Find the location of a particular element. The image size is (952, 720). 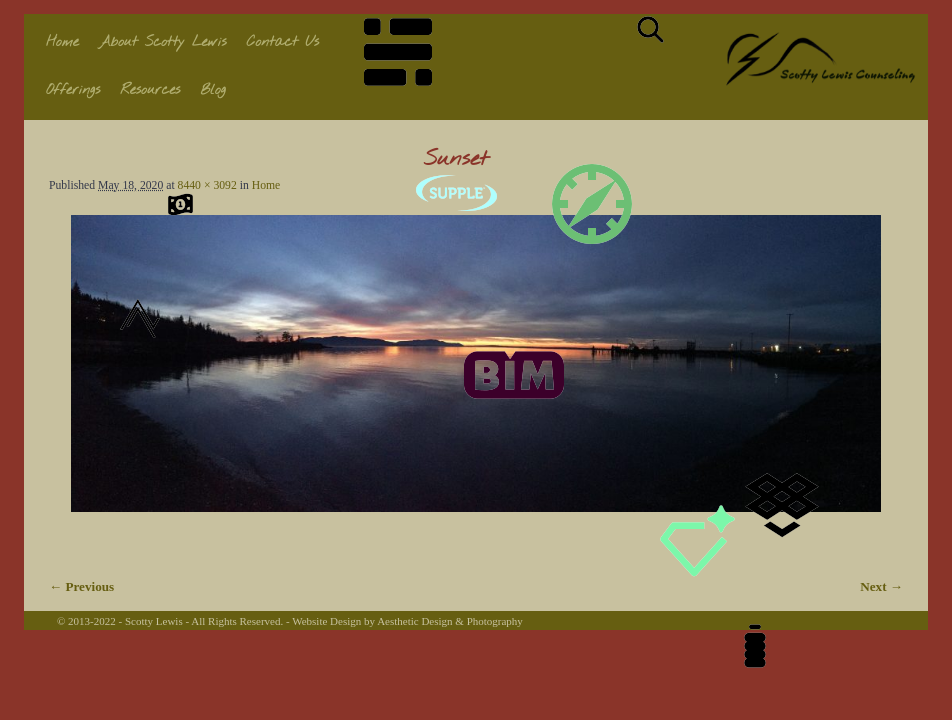

premium or luxury feature indicator is located at coordinates (697, 542).